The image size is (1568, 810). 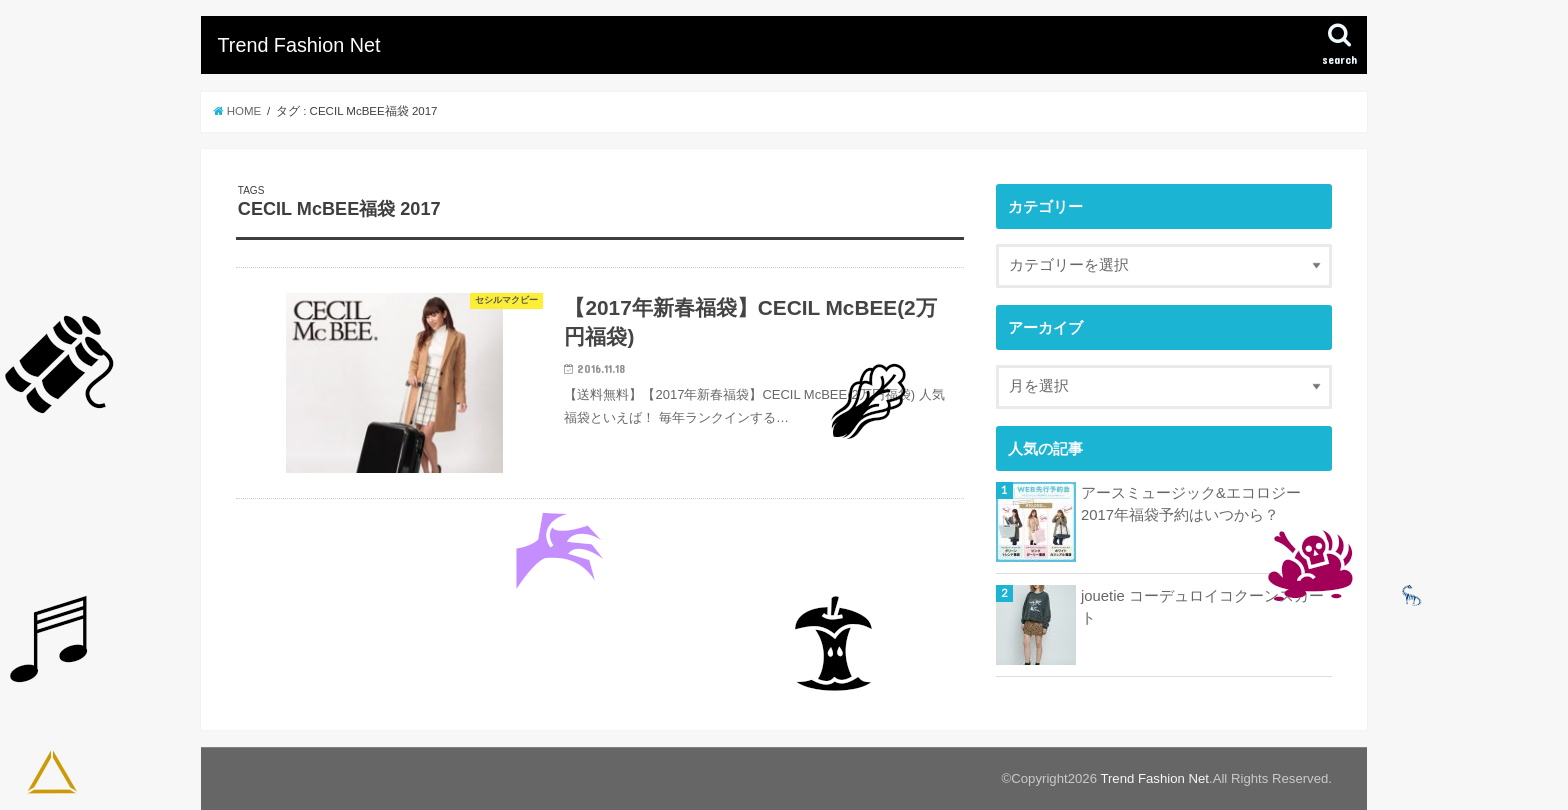 I want to click on select evil or dark faction in game, so click(x=559, y=551).